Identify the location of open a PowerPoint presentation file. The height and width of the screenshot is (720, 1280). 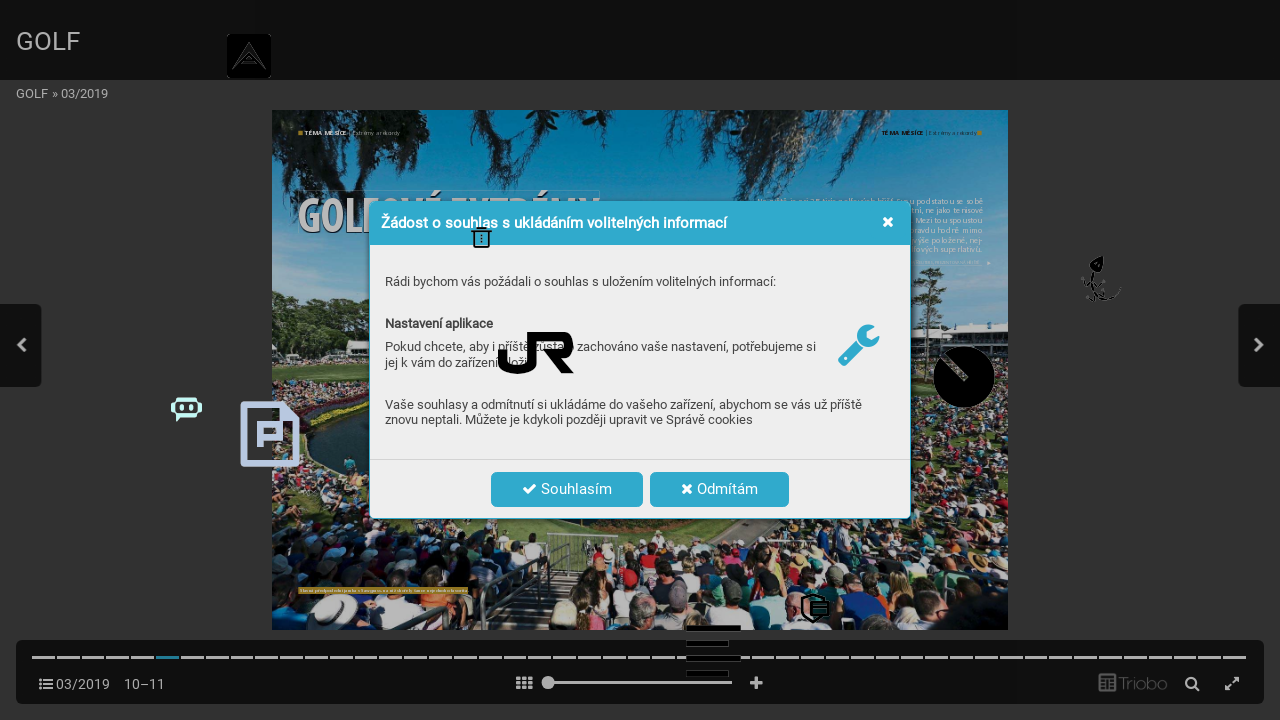
(270, 434).